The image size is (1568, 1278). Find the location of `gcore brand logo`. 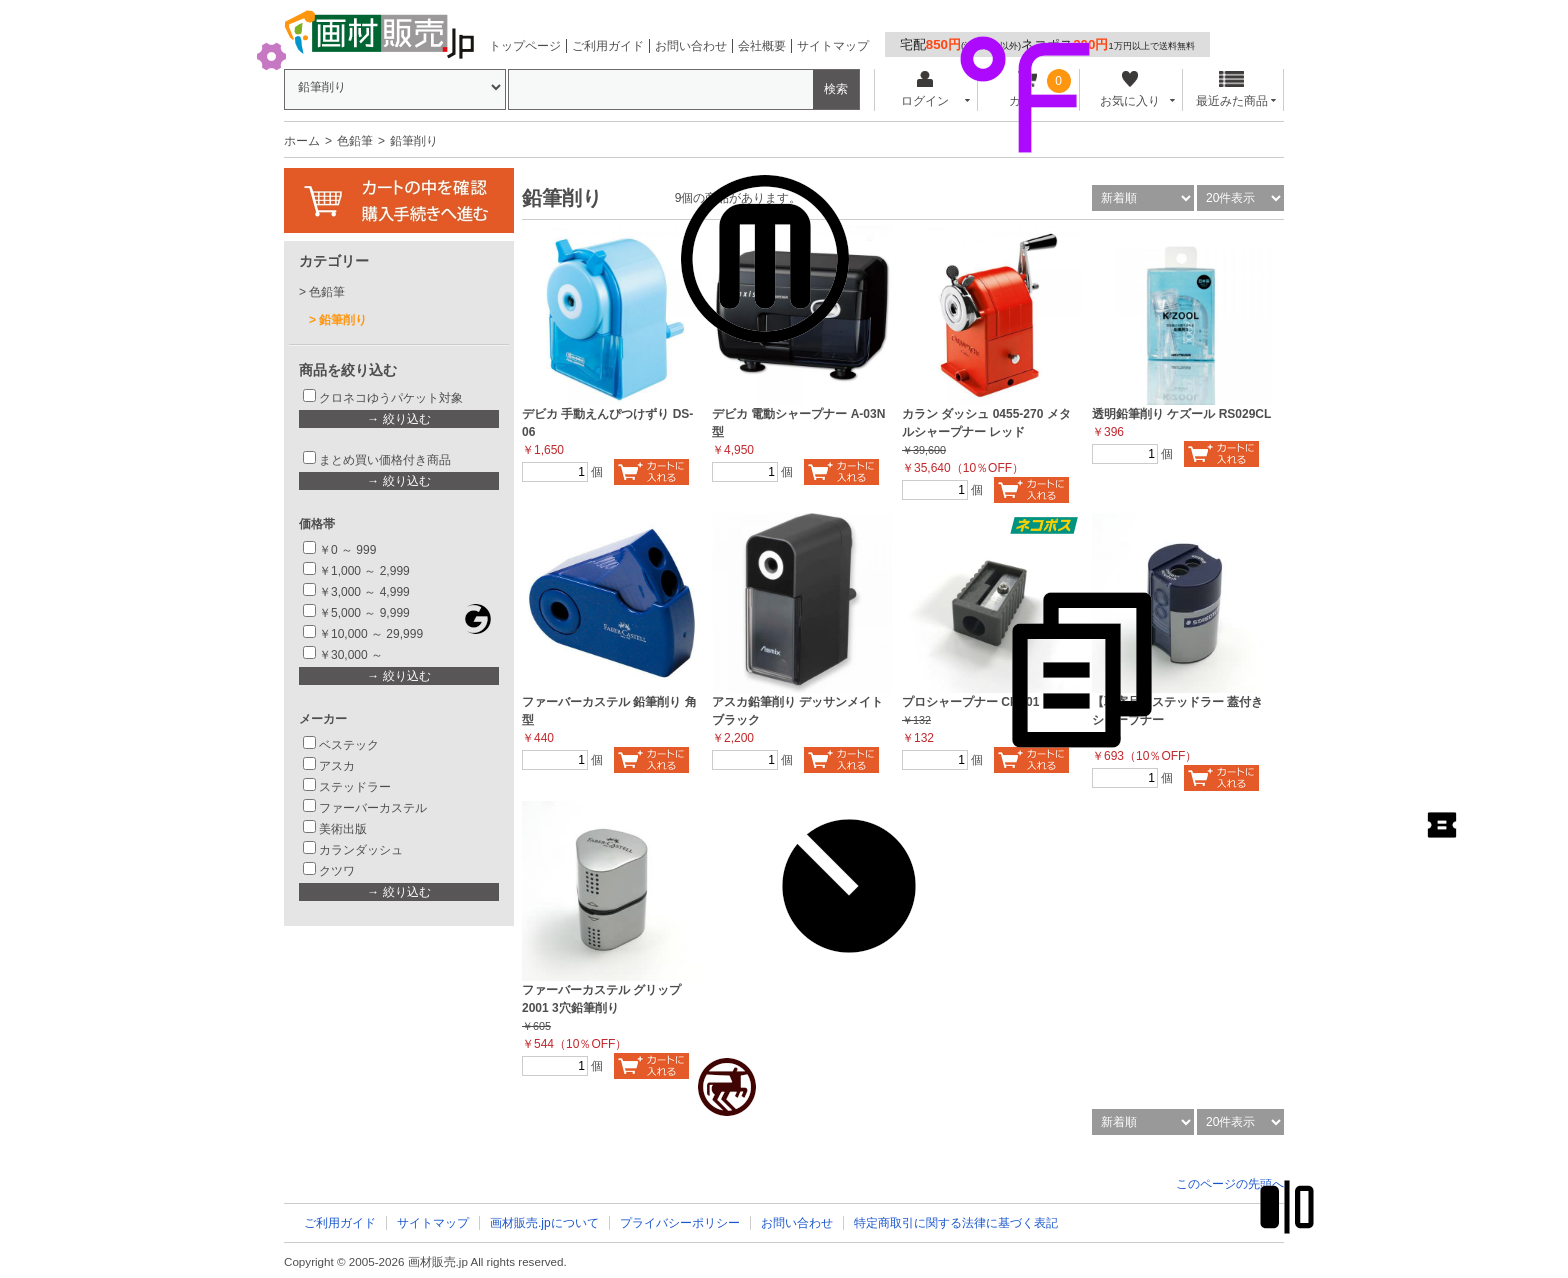

gcore brand logo is located at coordinates (478, 619).